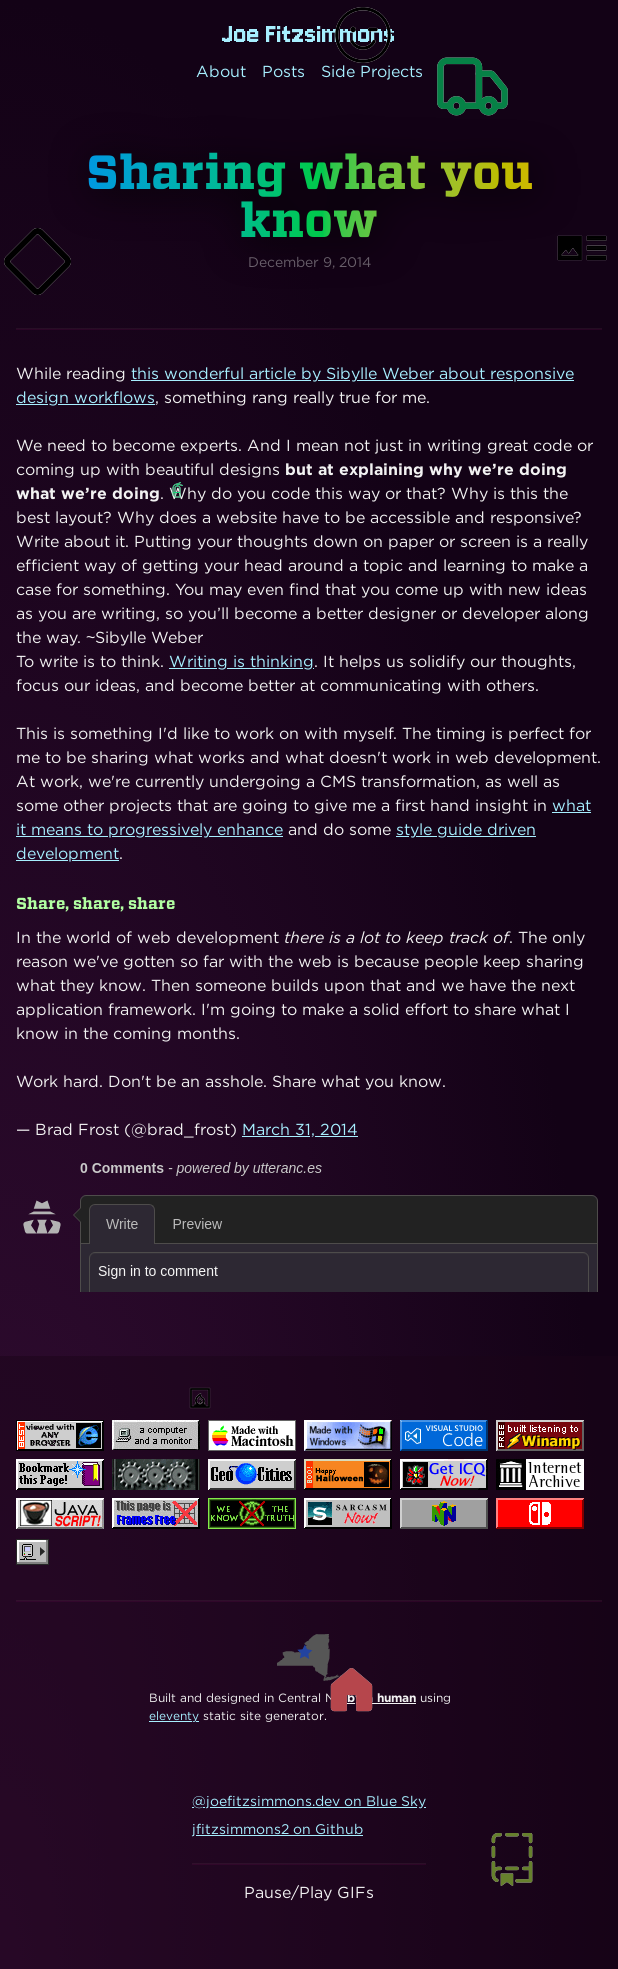 The width and height of the screenshot is (618, 1969). Describe the element at coordinates (351, 1690) in the screenshot. I see `navigate to home screen` at that location.